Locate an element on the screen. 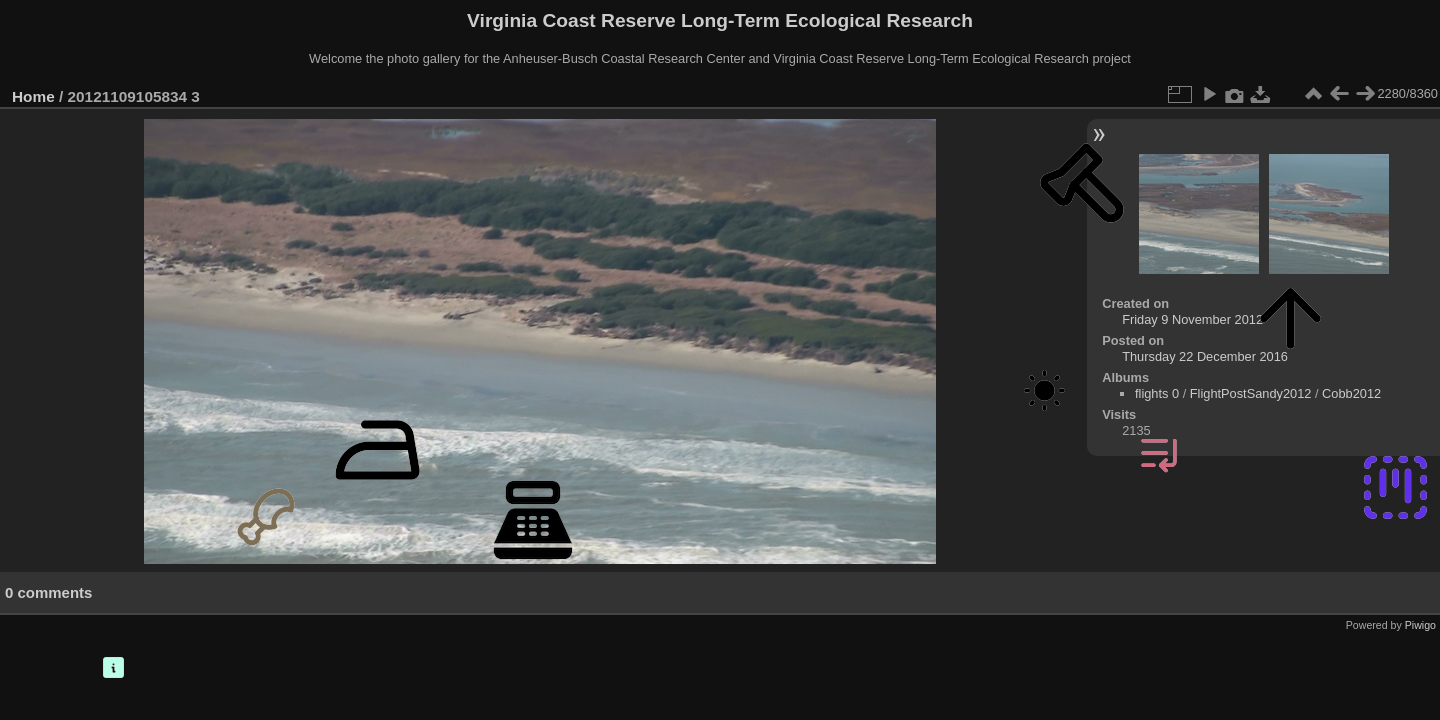 The width and height of the screenshot is (1440, 720). view ironing or garment care instructions is located at coordinates (378, 450).